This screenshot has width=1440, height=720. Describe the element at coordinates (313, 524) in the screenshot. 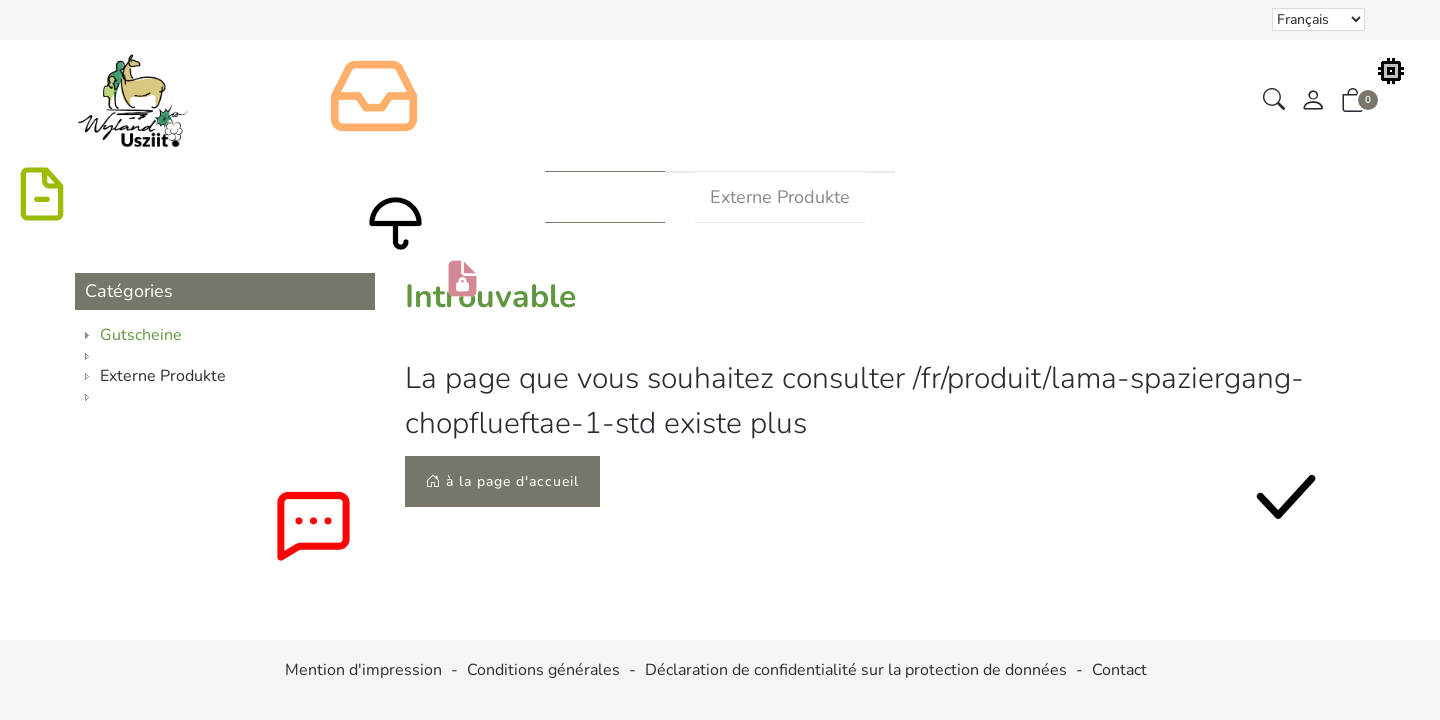

I see `open messaging or chat` at that location.